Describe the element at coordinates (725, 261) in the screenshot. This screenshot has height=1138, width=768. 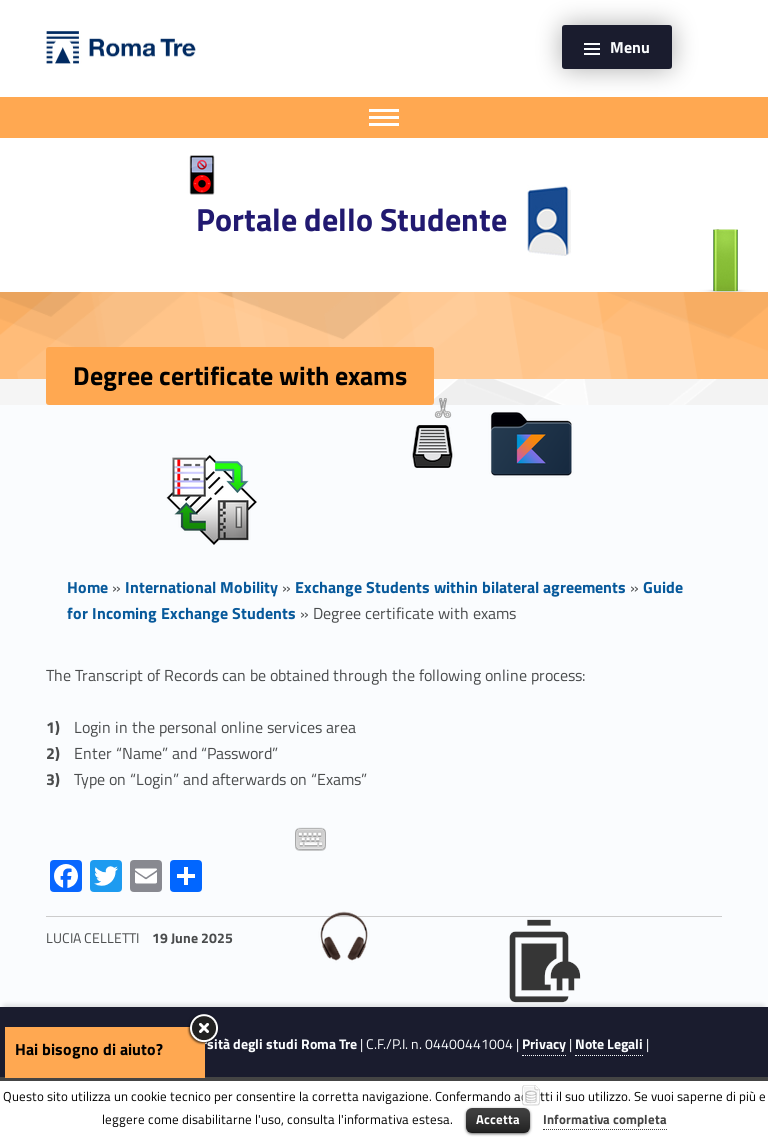
I see `iPod nano device connected` at that location.